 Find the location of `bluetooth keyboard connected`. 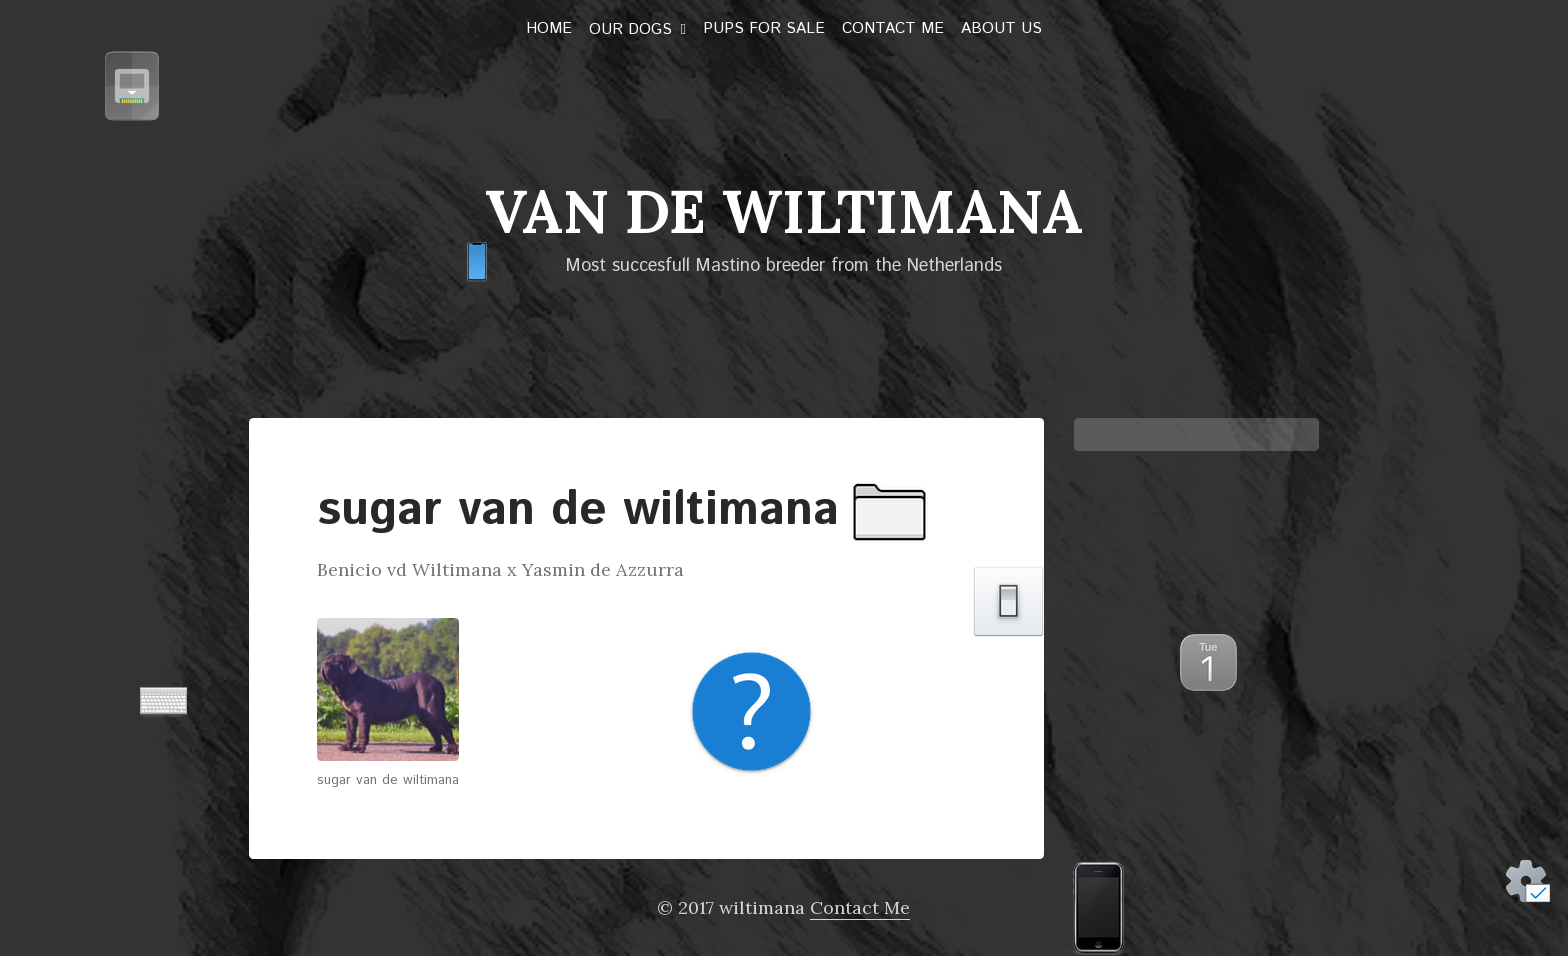

bluetooth keyboard connected is located at coordinates (163, 695).